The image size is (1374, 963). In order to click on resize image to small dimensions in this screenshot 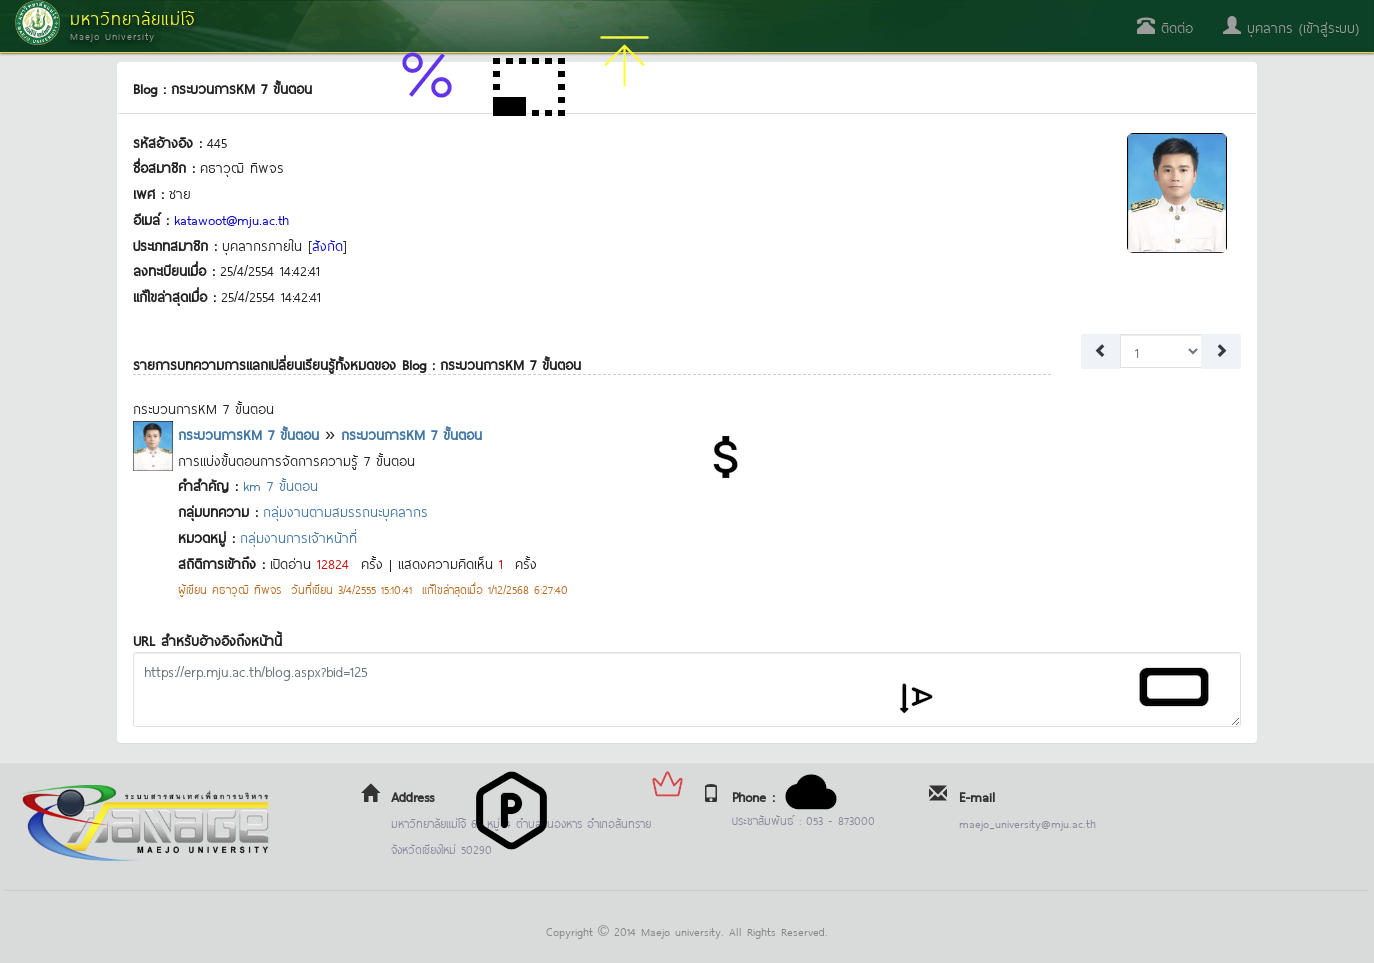, I will do `click(529, 87)`.